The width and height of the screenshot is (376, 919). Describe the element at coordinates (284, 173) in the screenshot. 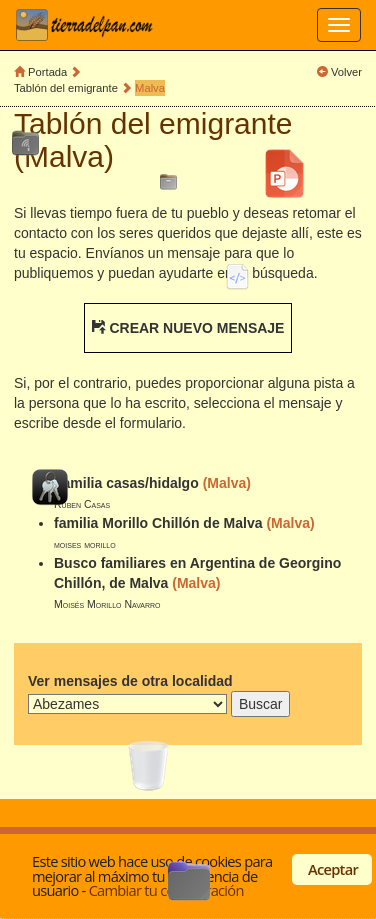

I see `open a PowerPoint presentation file` at that location.